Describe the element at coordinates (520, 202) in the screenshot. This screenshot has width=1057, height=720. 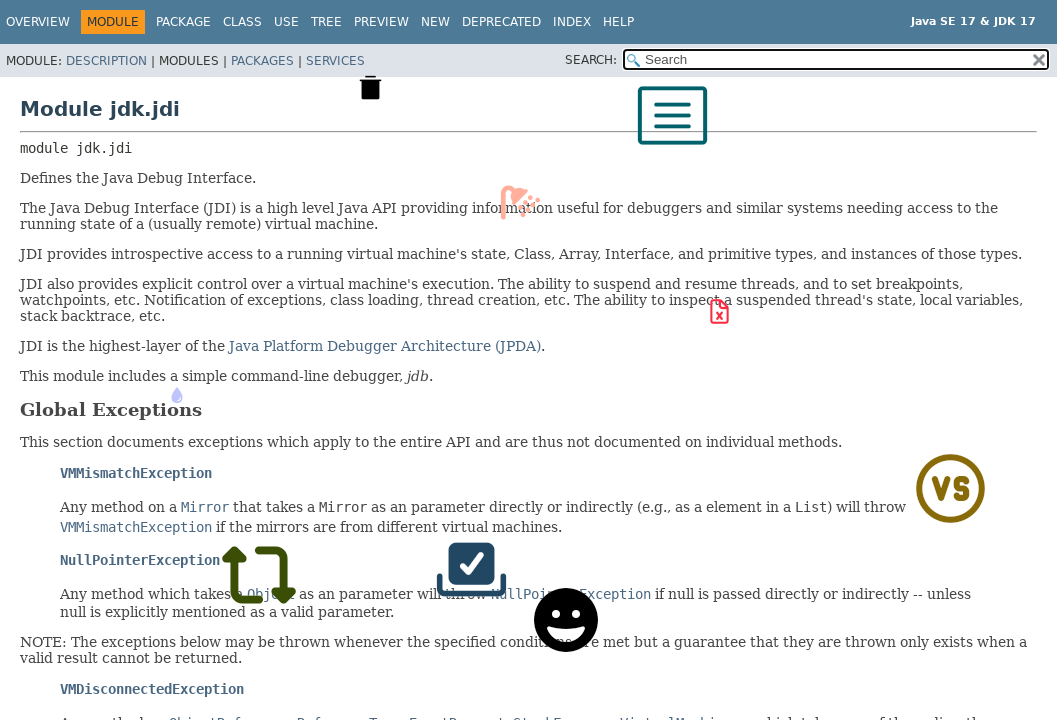
I see `indicates bathroom or shower facilities available` at that location.